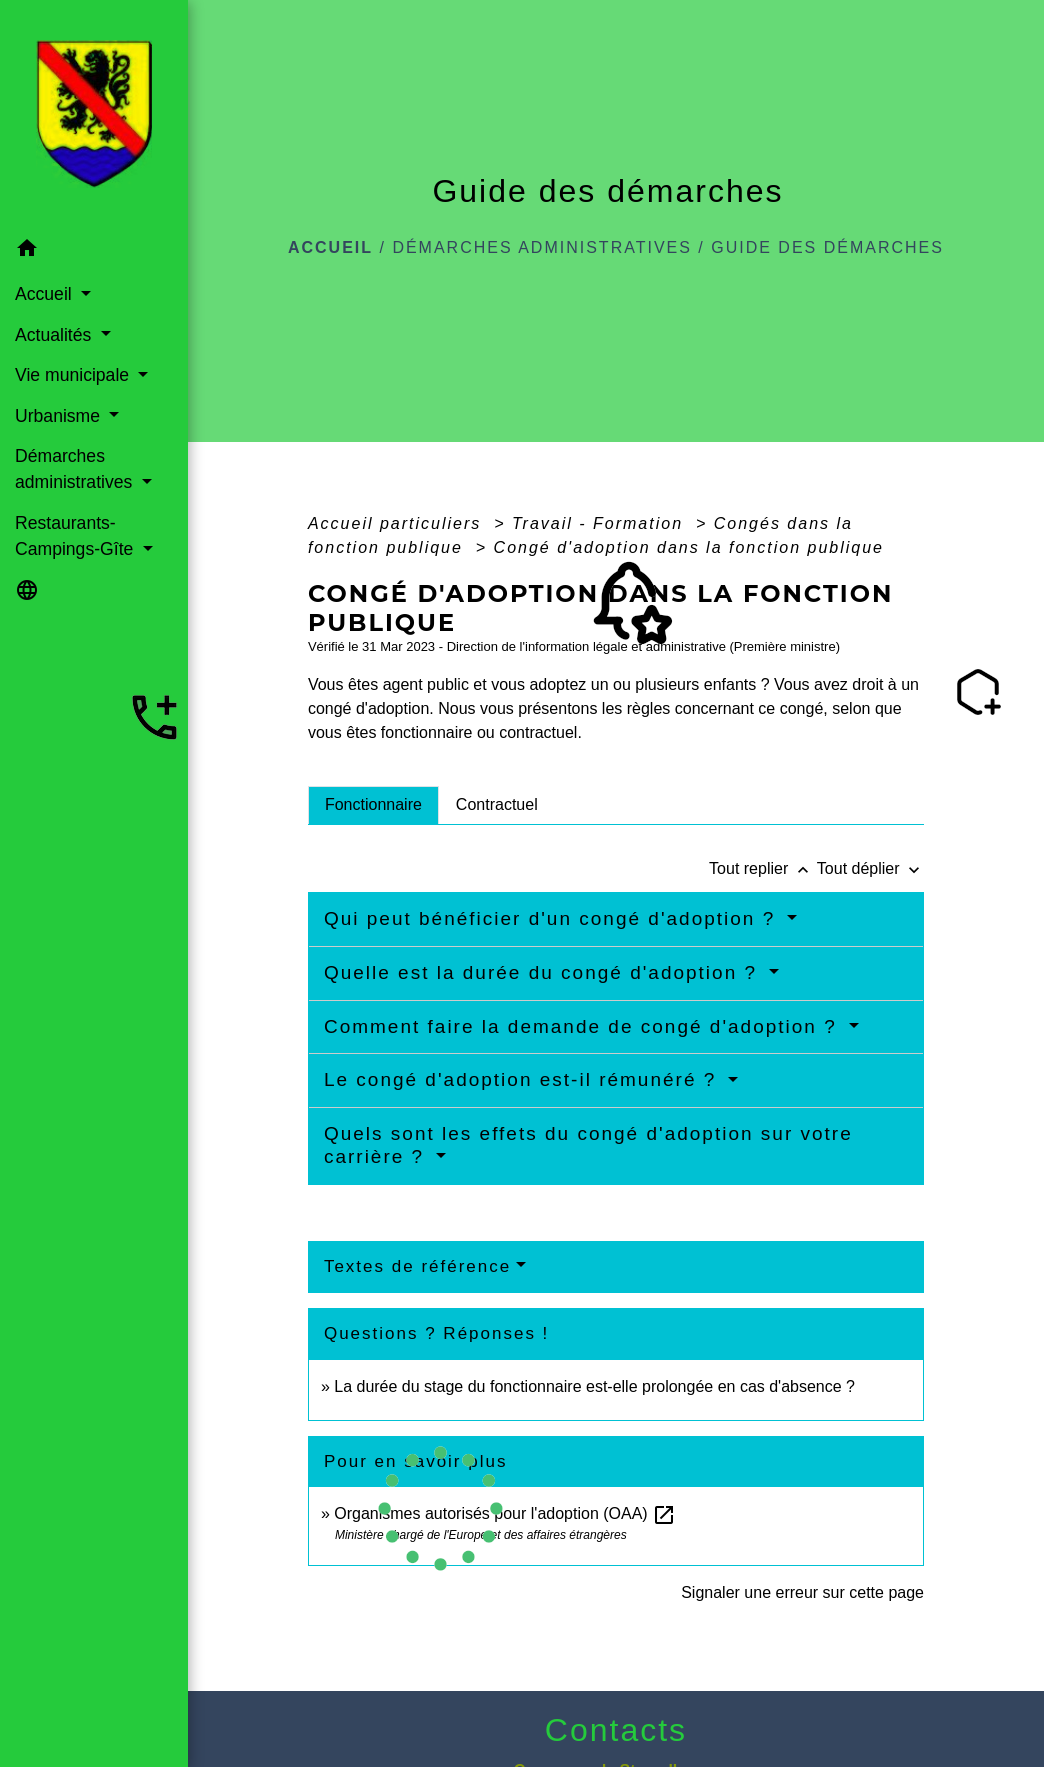 The width and height of the screenshot is (1044, 1767). I want to click on add a new module or component, so click(978, 692).